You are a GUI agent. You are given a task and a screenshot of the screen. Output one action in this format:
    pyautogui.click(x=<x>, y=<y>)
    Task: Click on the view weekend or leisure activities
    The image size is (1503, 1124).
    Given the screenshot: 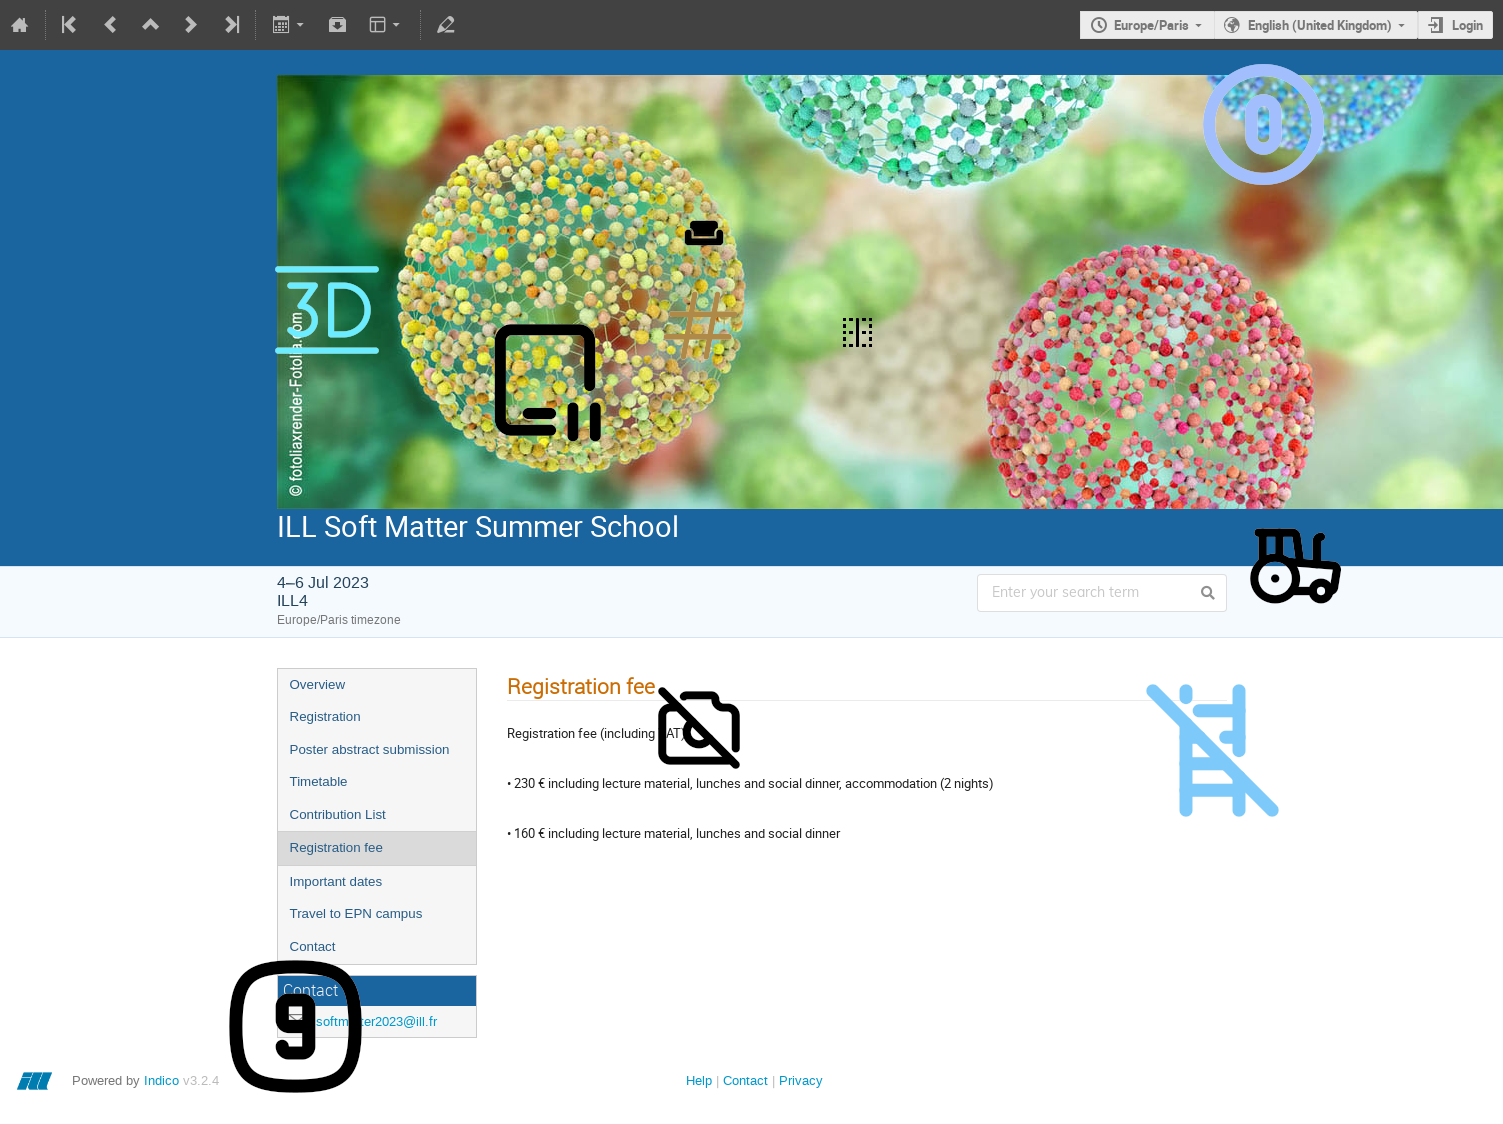 What is the action you would take?
    pyautogui.click(x=704, y=233)
    